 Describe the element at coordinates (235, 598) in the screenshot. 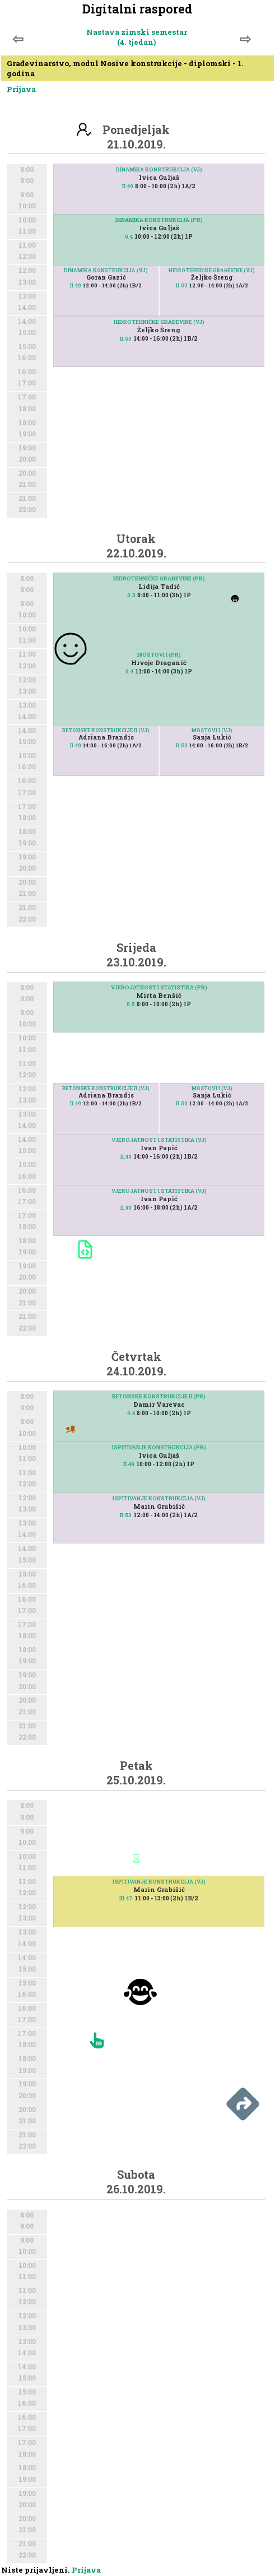

I see `add a playful or silly reaction` at that location.